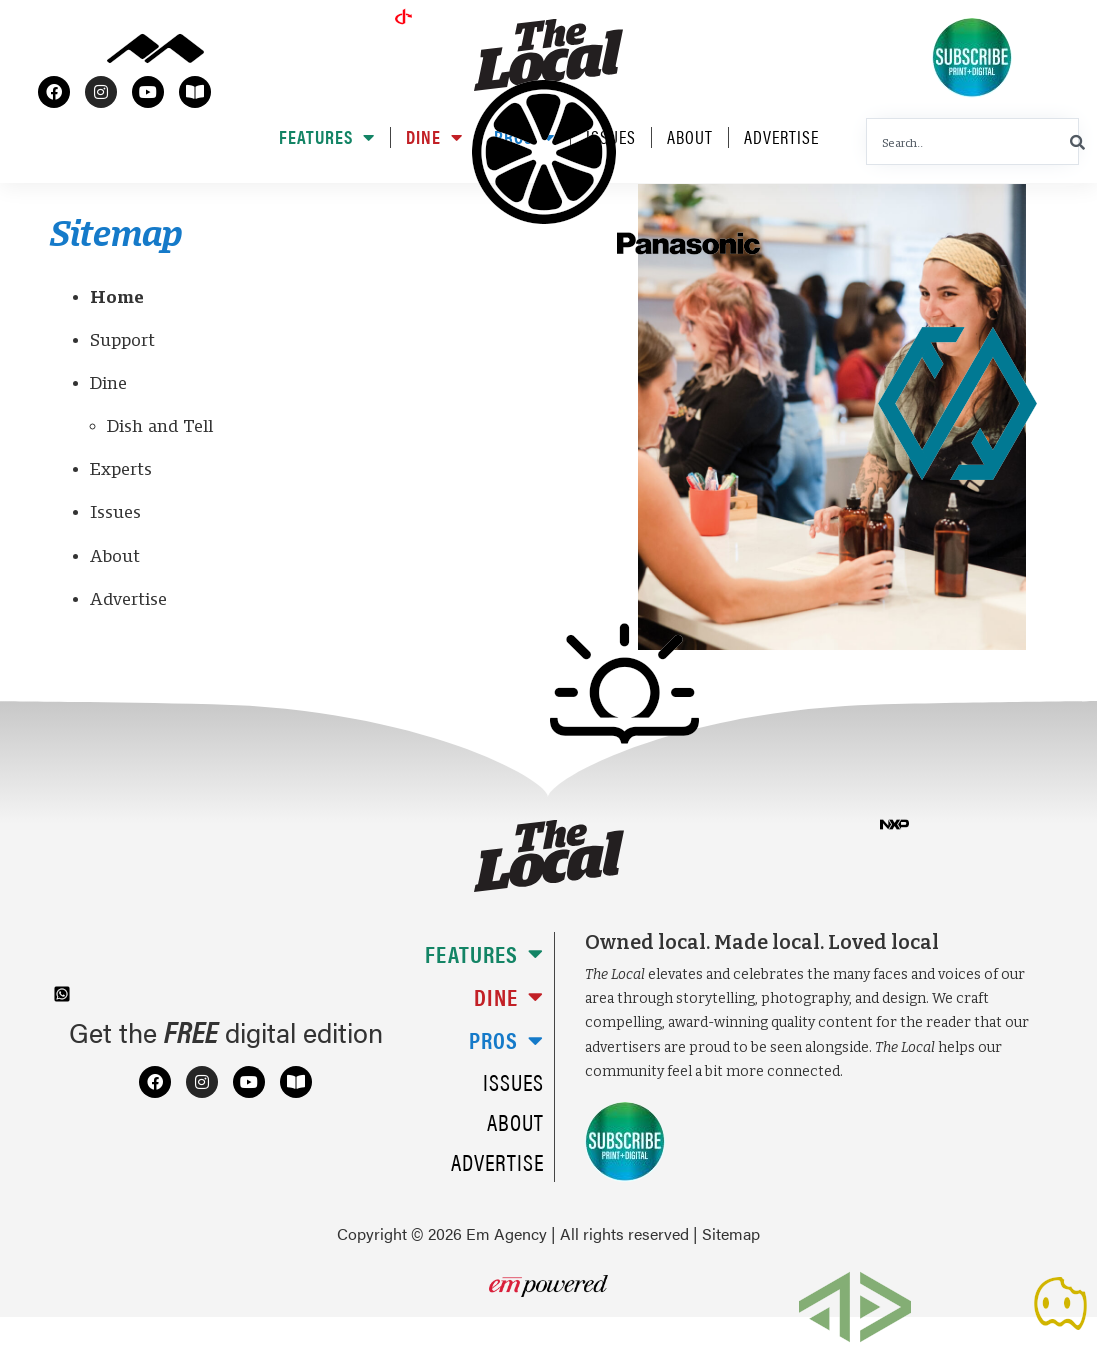 Image resolution: width=1097 pixels, height=1366 pixels. I want to click on activitypub protocol logo, so click(855, 1307).